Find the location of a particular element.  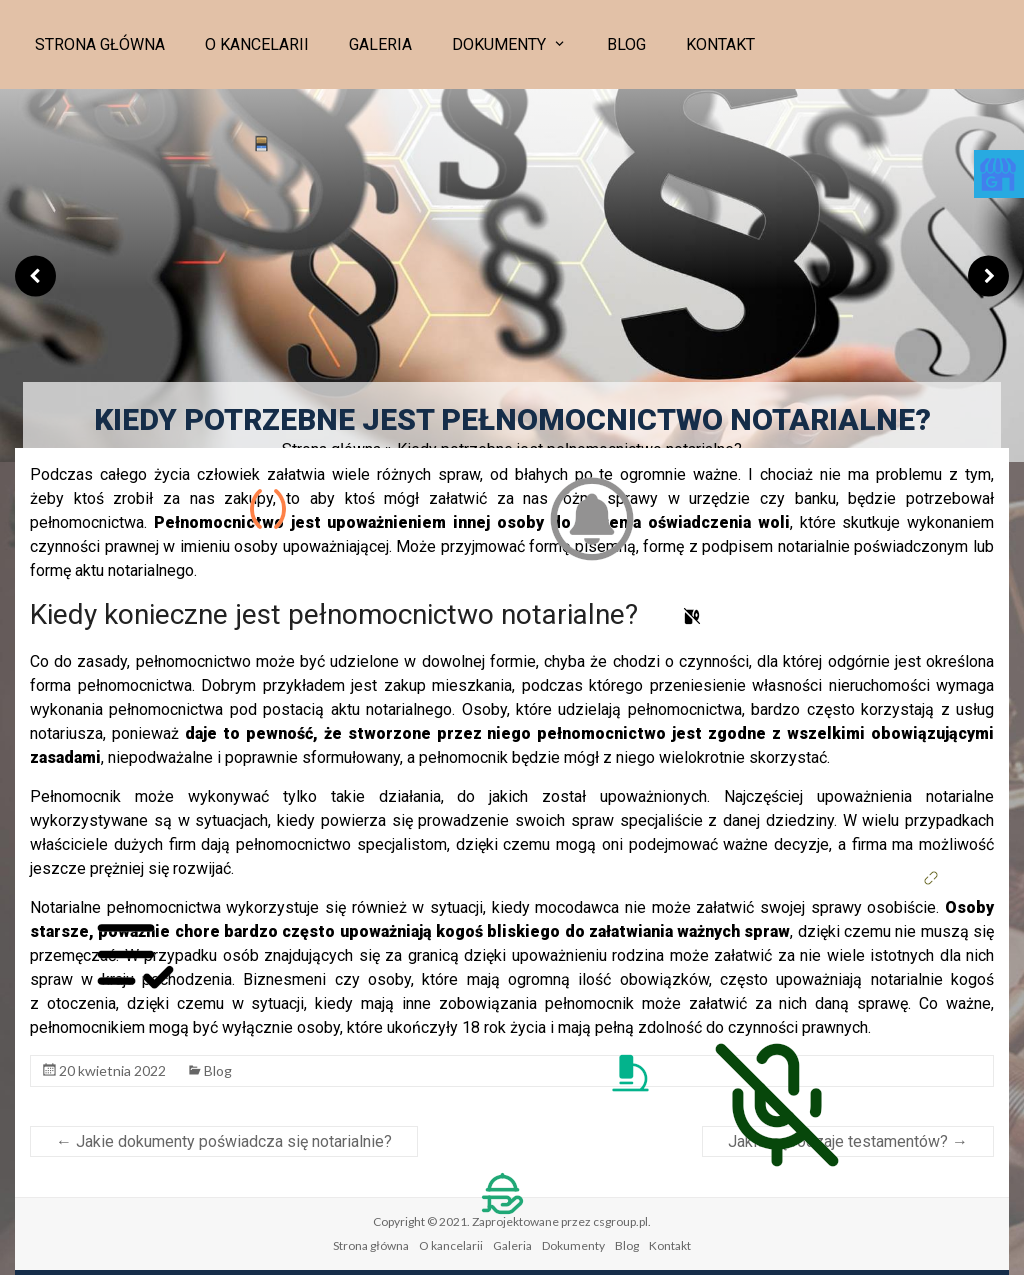

insert parentheses or brackets in text is located at coordinates (268, 509).